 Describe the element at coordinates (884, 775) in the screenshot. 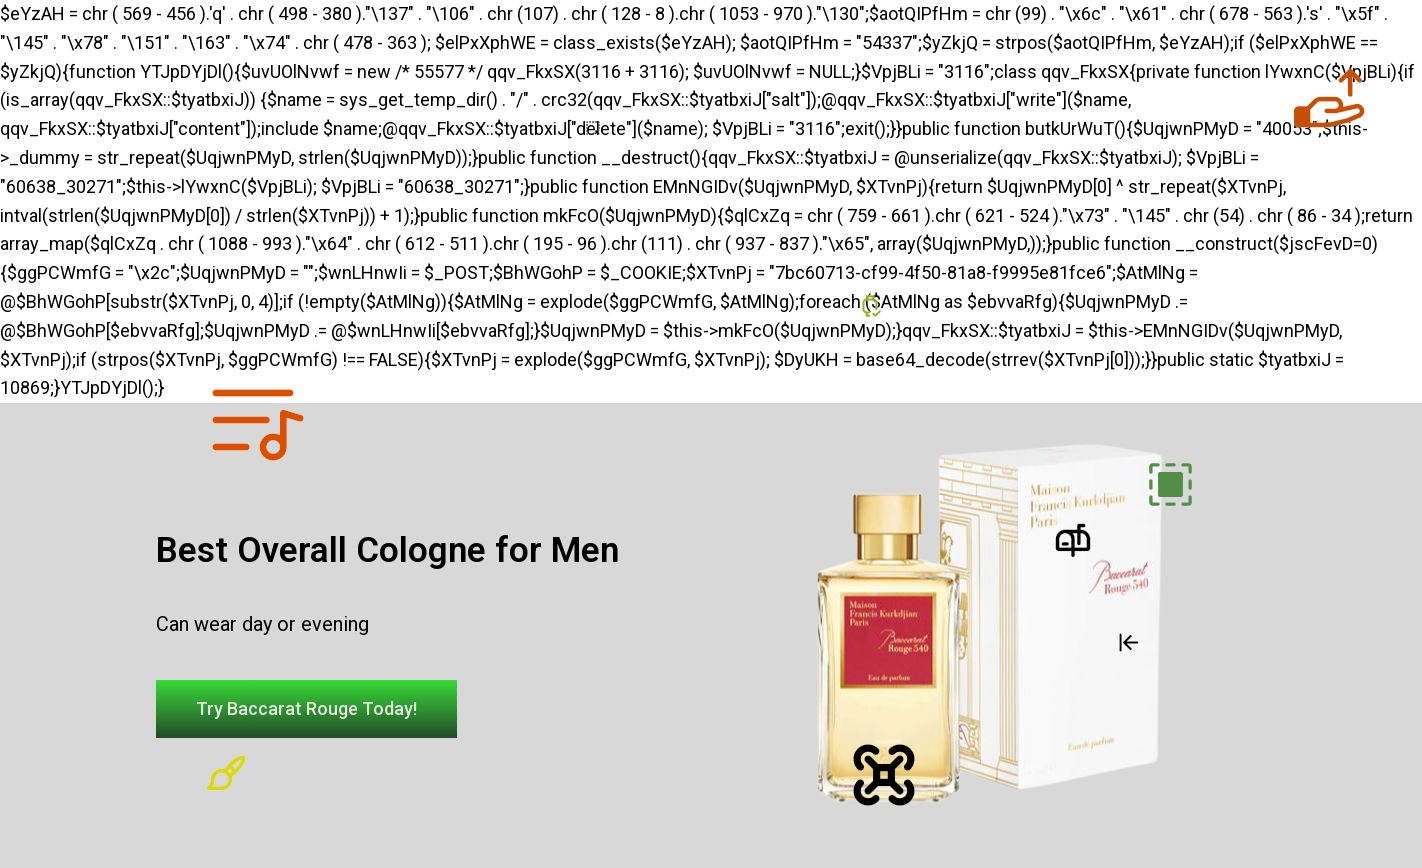

I see `access drone controls` at that location.